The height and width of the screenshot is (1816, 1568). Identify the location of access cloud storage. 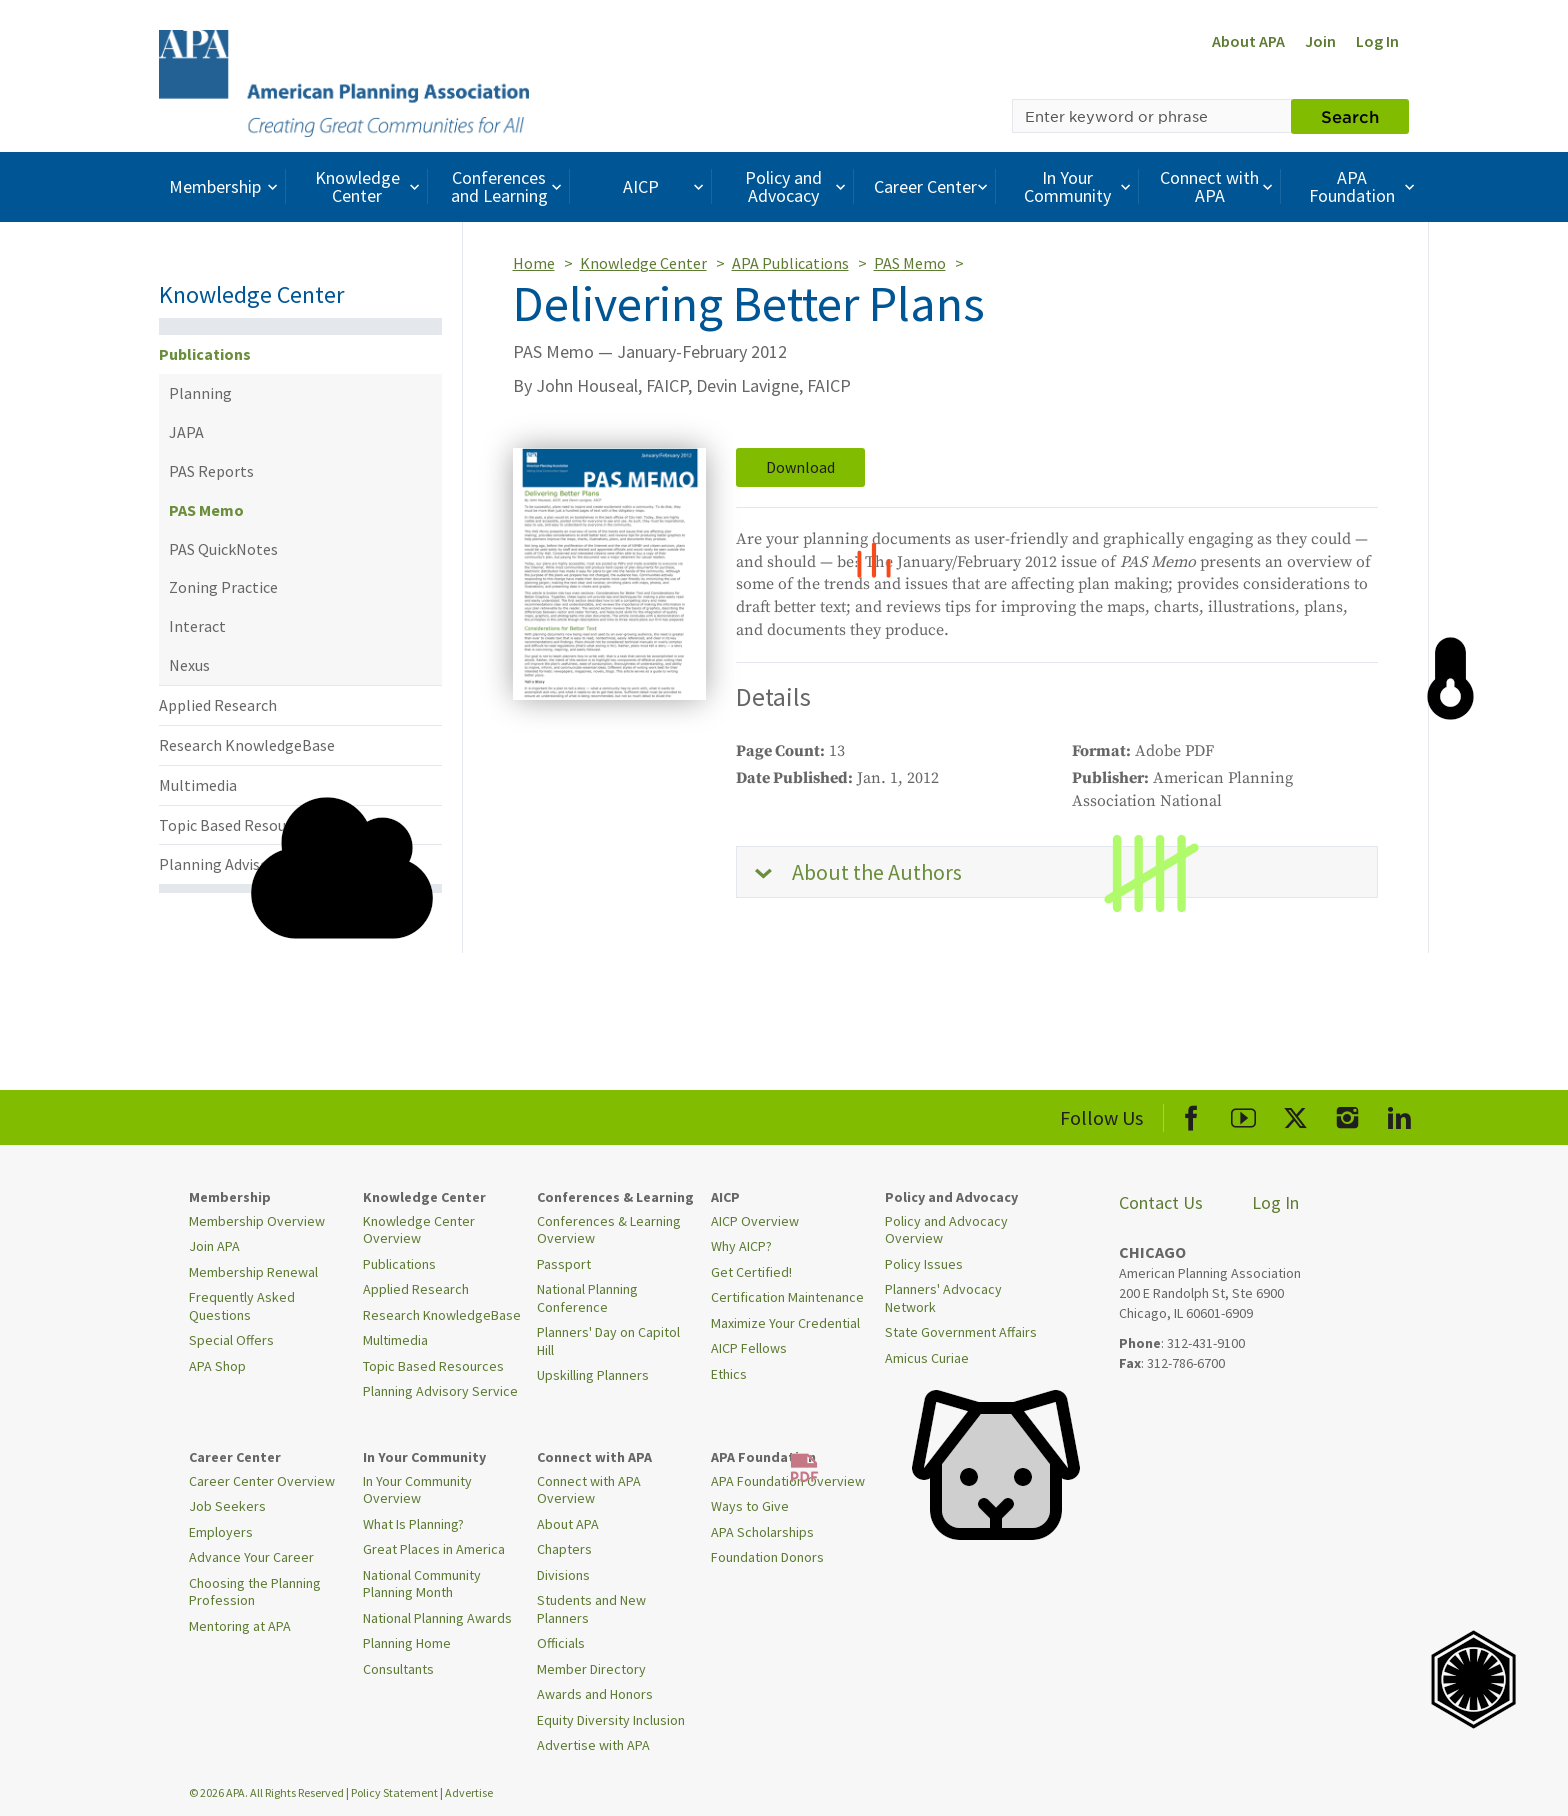
(342, 868).